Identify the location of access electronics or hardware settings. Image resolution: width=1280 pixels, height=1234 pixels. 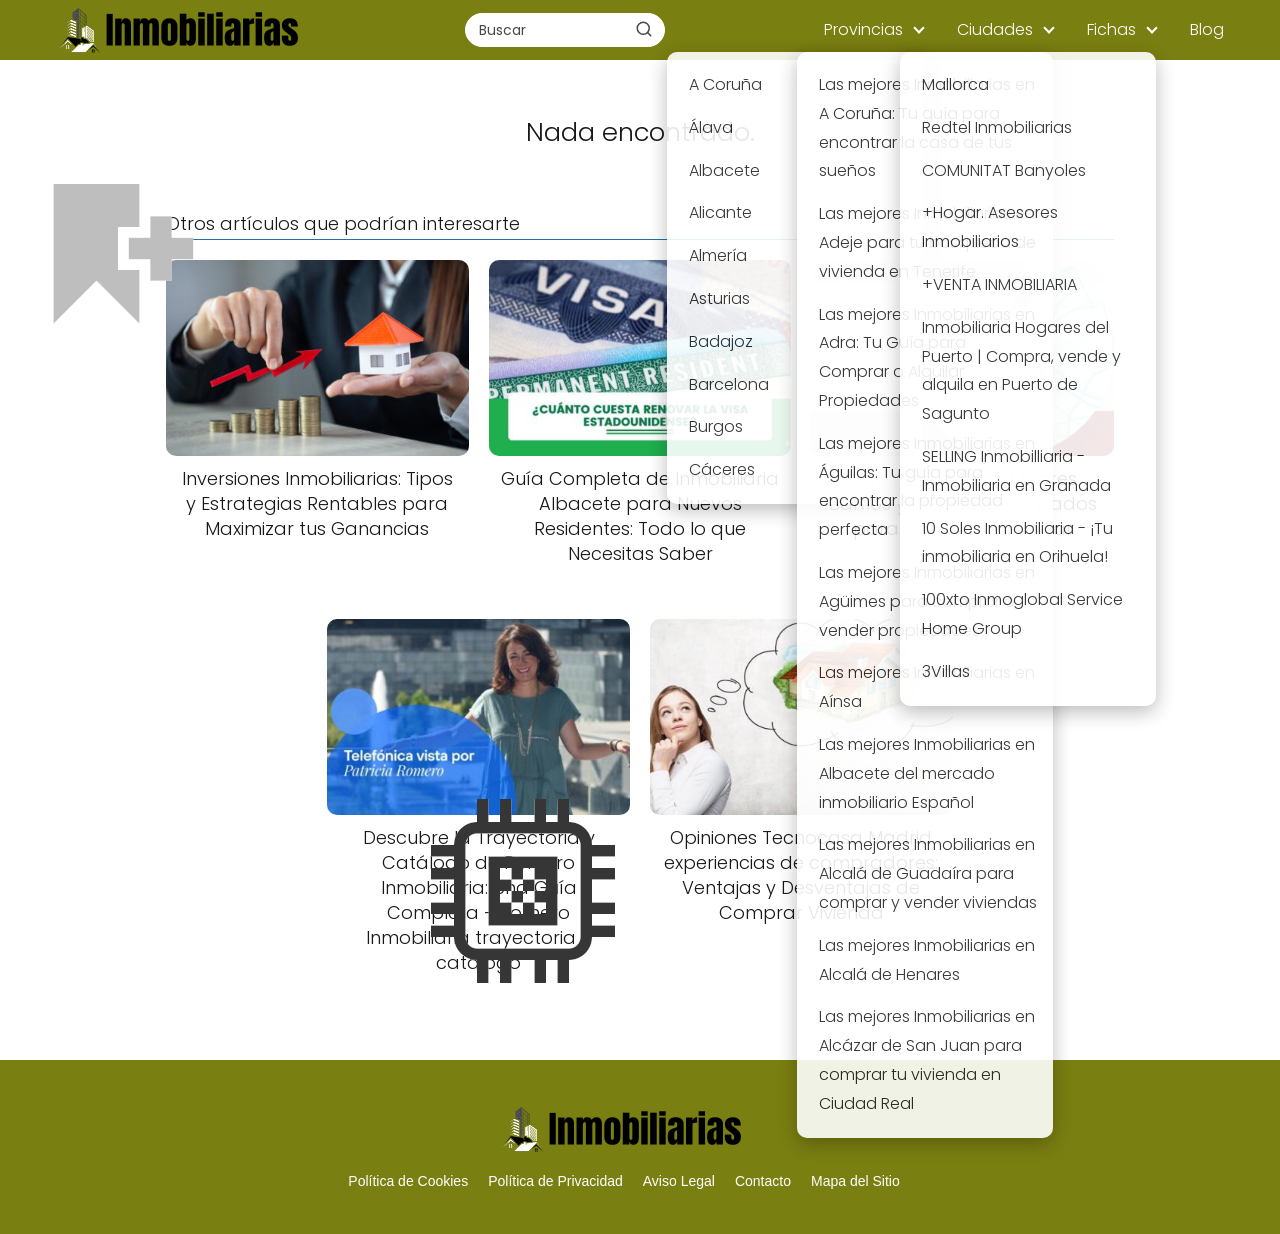
(523, 891).